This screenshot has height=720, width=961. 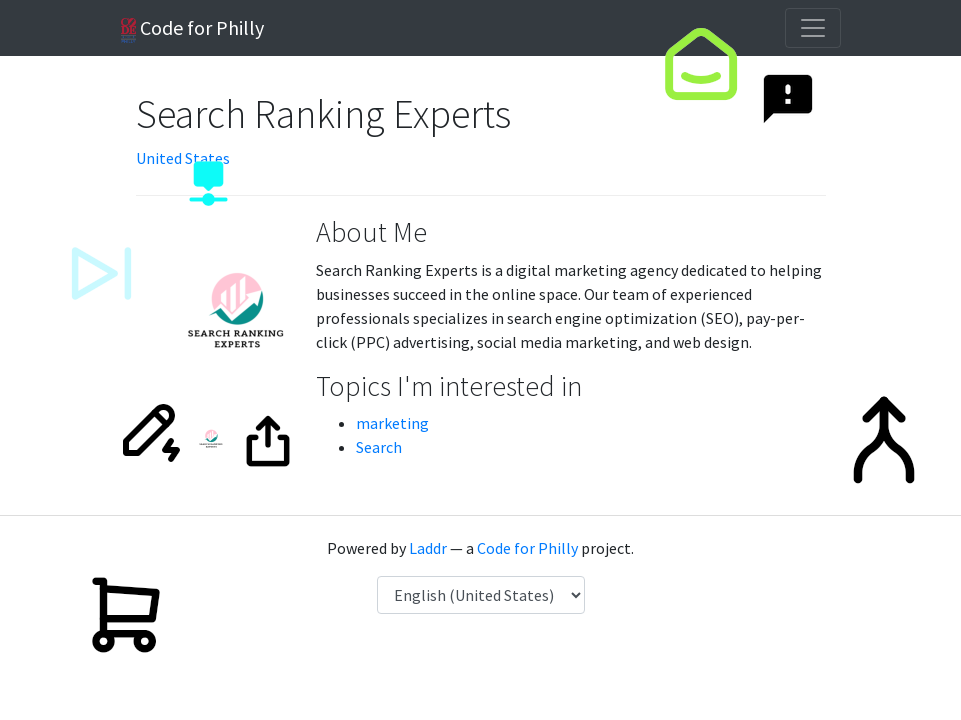 I want to click on submit feedback or comments, so click(x=788, y=99).